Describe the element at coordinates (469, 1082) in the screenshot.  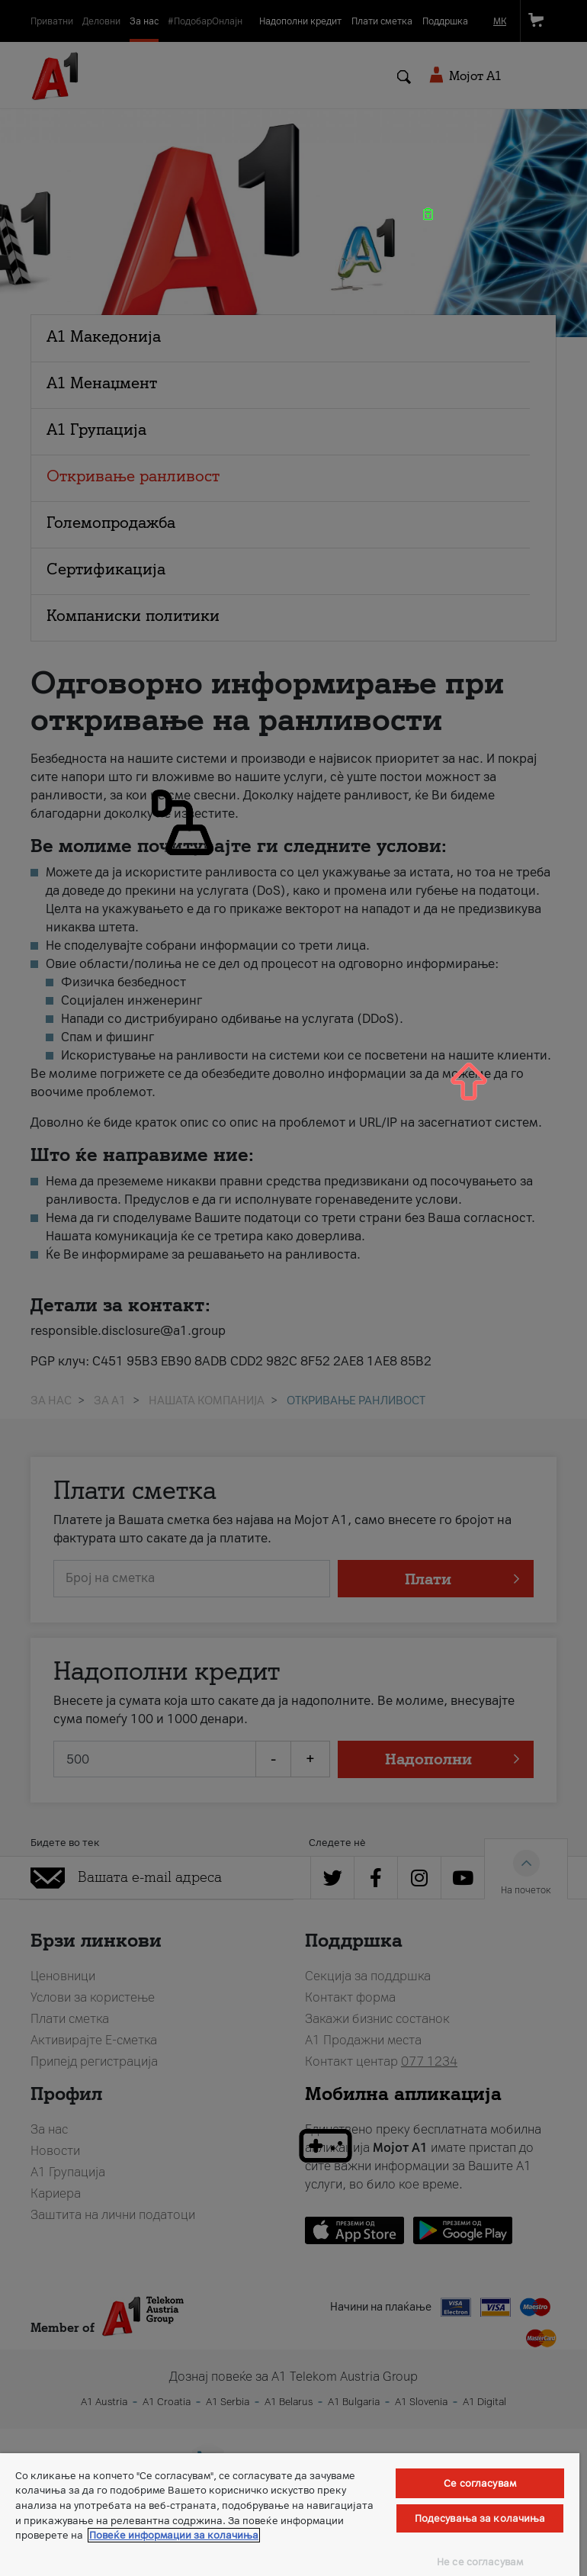
I see `upvote or like content` at that location.